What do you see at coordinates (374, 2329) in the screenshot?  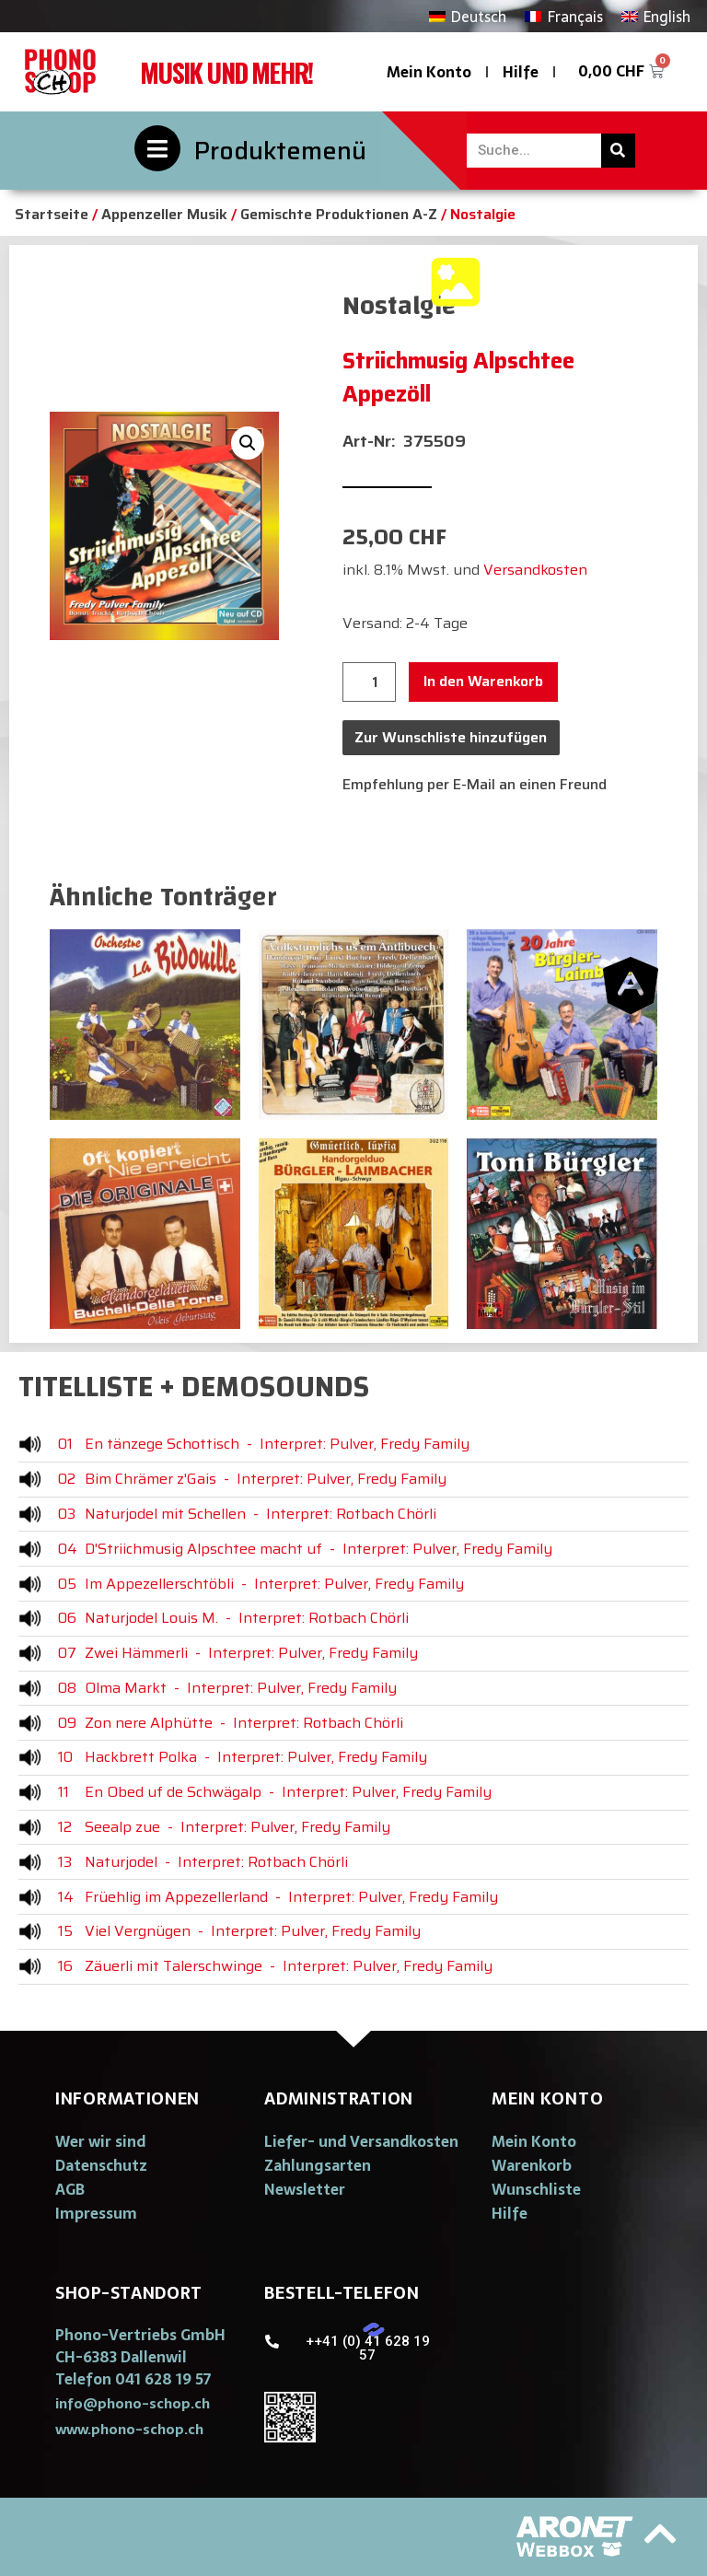 I see `indicates a discord partnered server owner` at bounding box center [374, 2329].